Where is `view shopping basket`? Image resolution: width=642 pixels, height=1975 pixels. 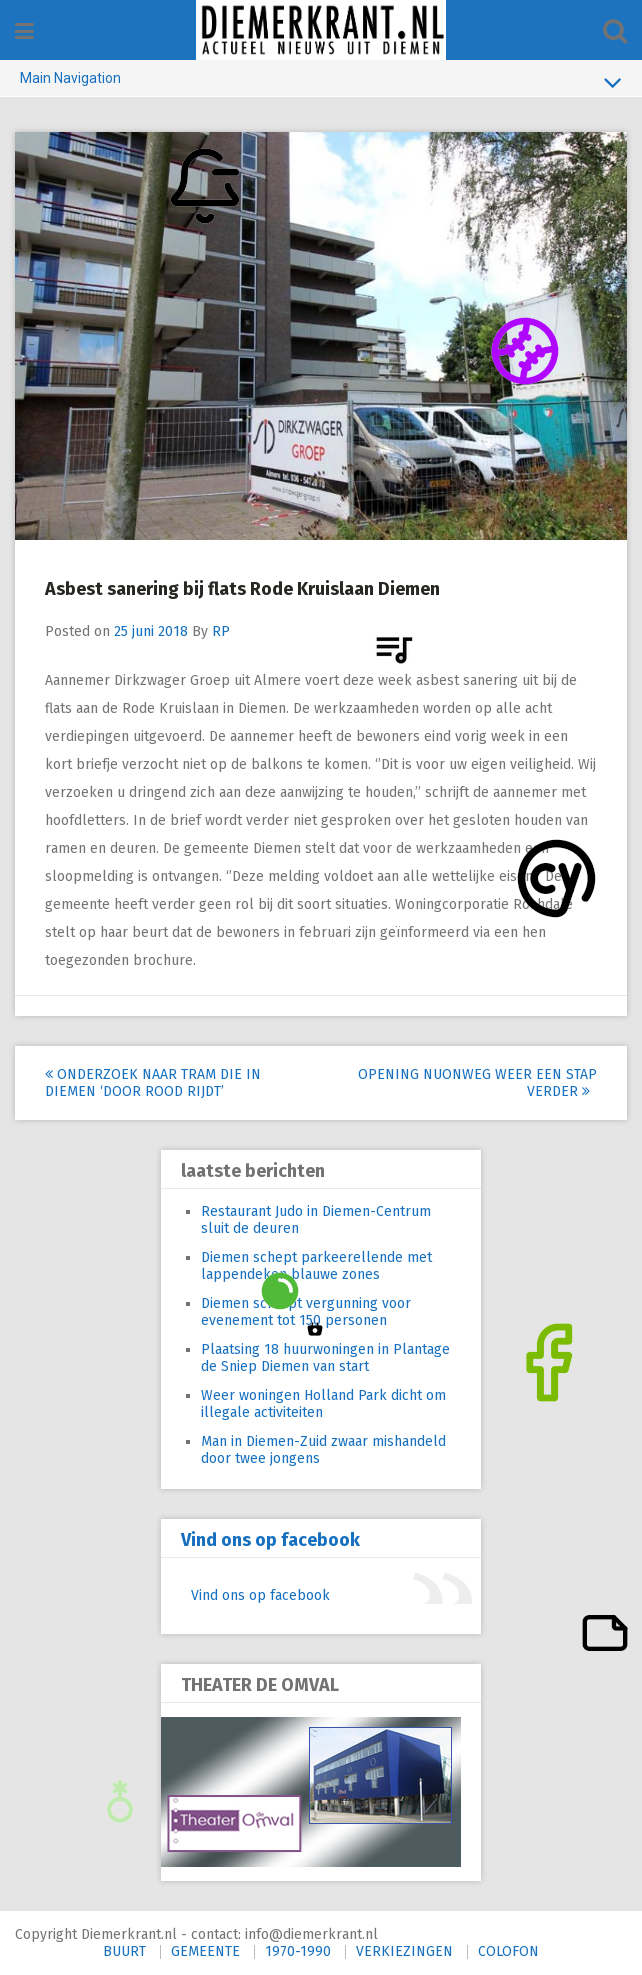 view shopping basket is located at coordinates (315, 1329).